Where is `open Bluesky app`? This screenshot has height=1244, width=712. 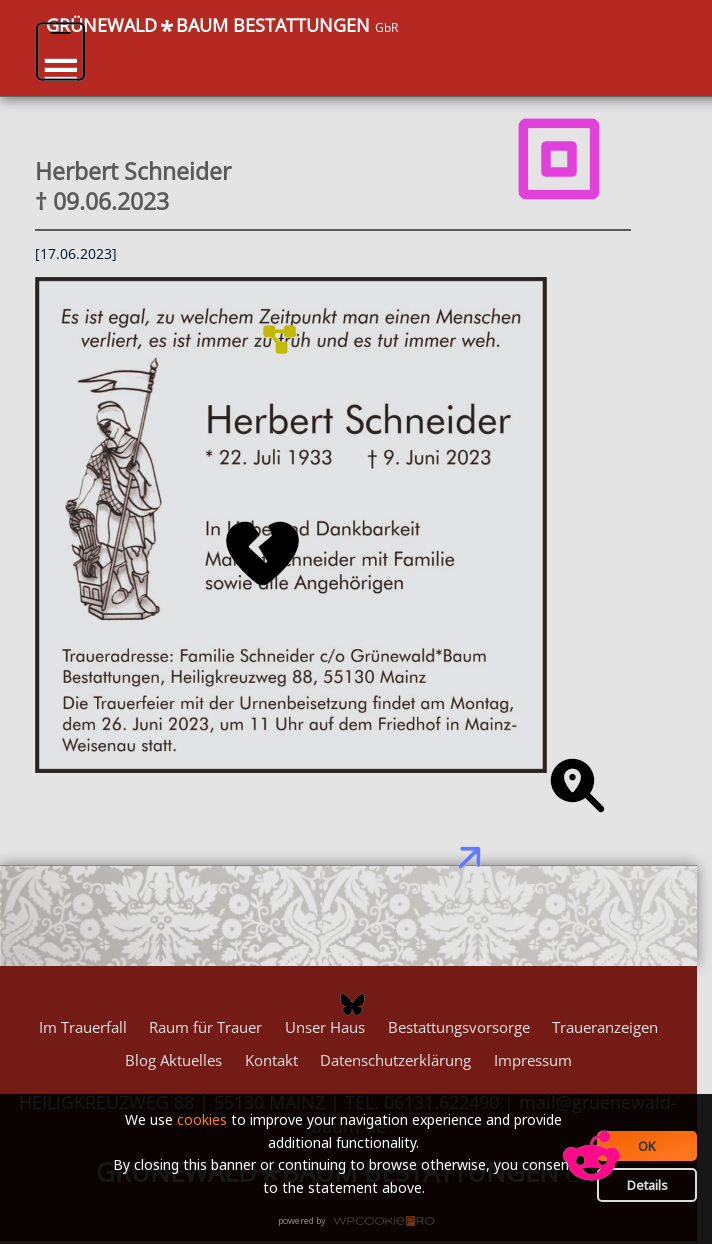 open Bluesky app is located at coordinates (352, 1004).